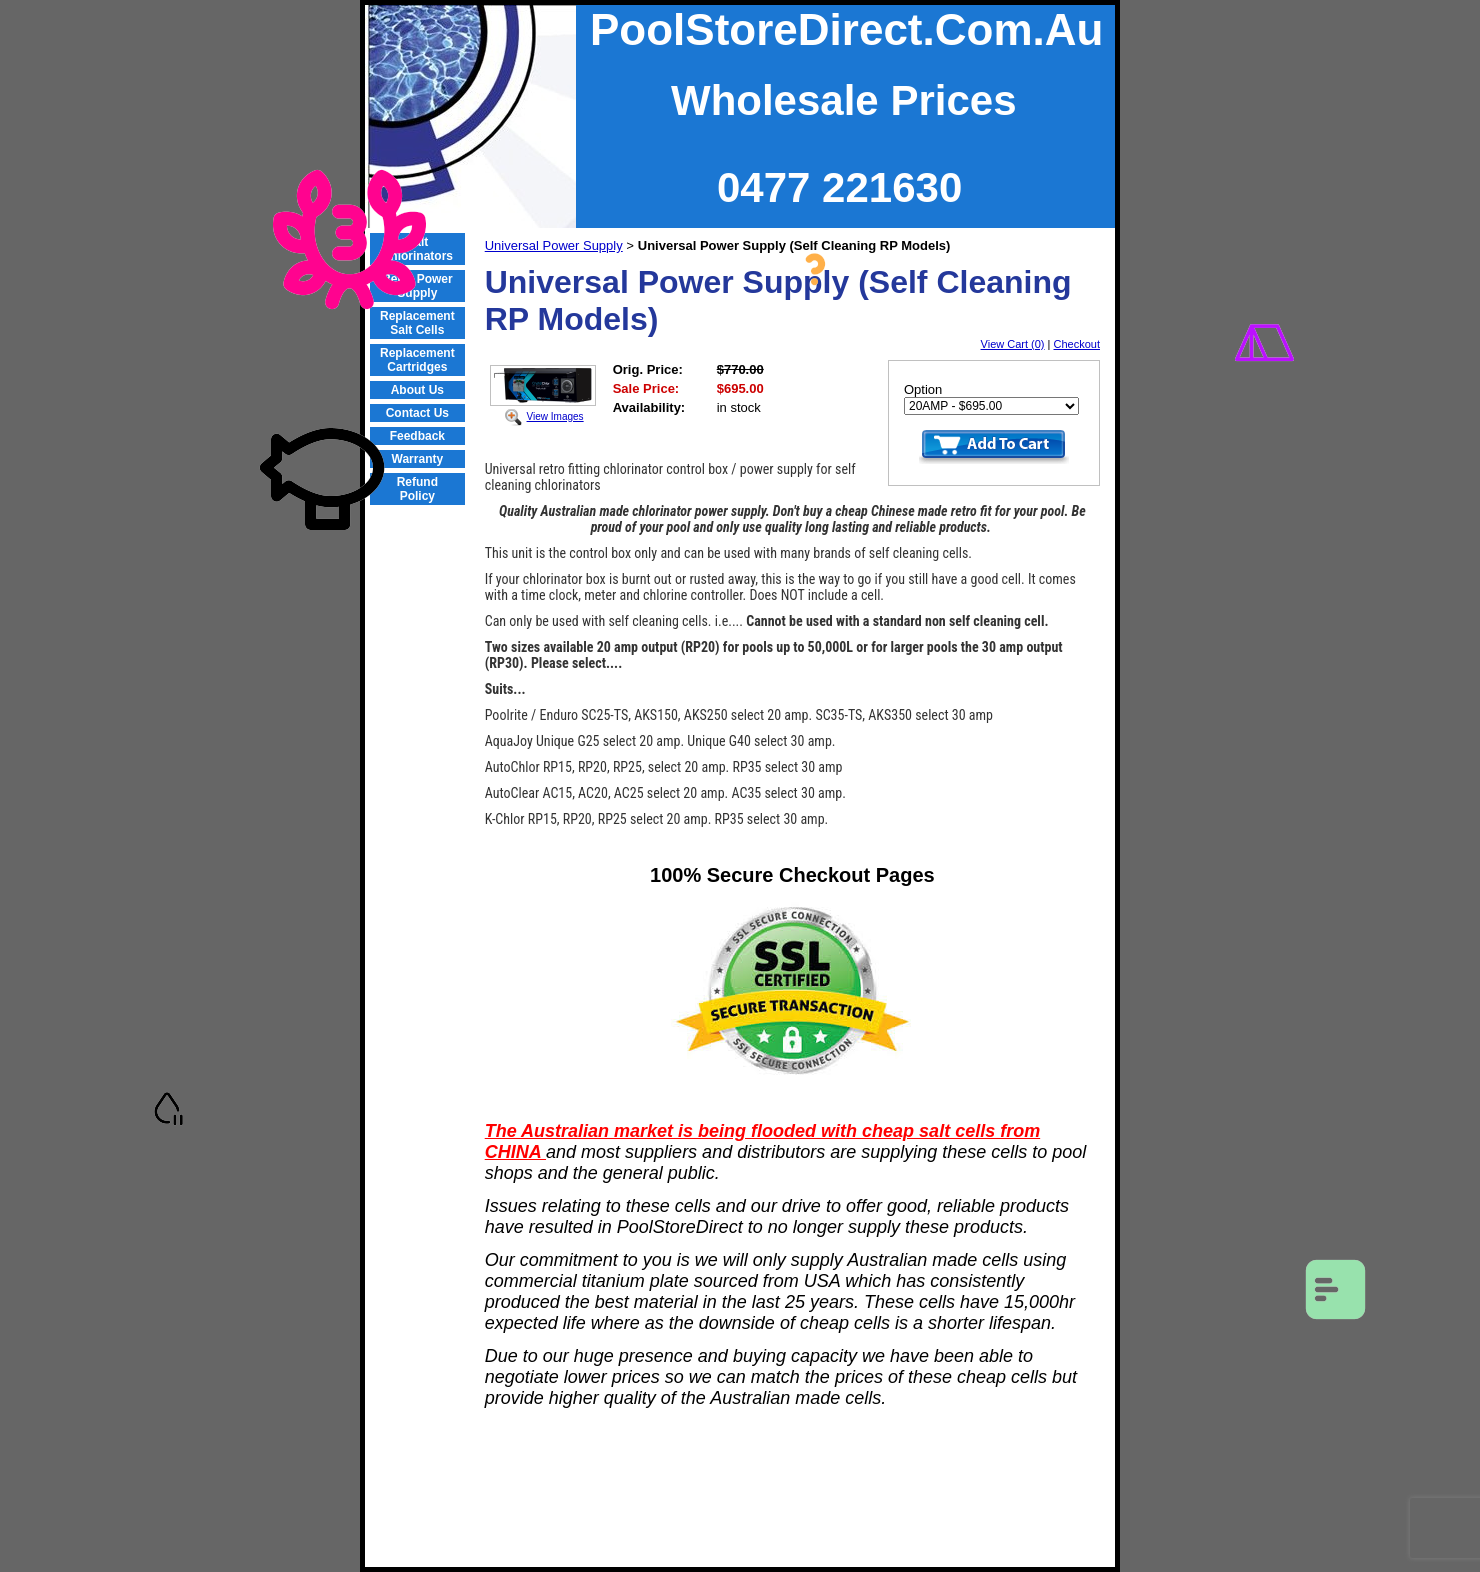 This screenshot has width=1480, height=1572. Describe the element at coordinates (349, 239) in the screenshot. I see `third place ranking or award` at that location.